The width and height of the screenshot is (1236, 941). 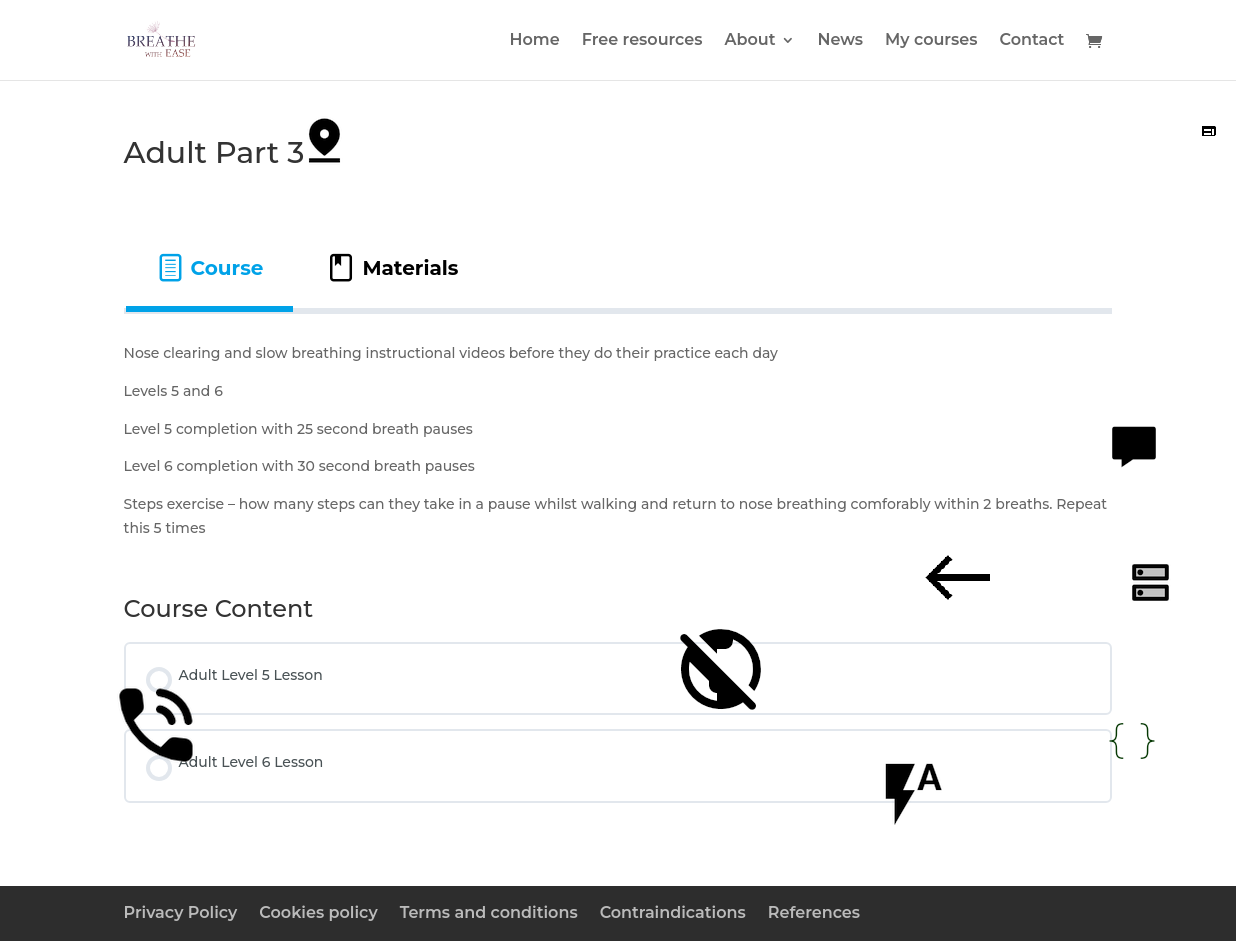 I want to click on indicates an active phone call in progress, so click(x=156, y=725).